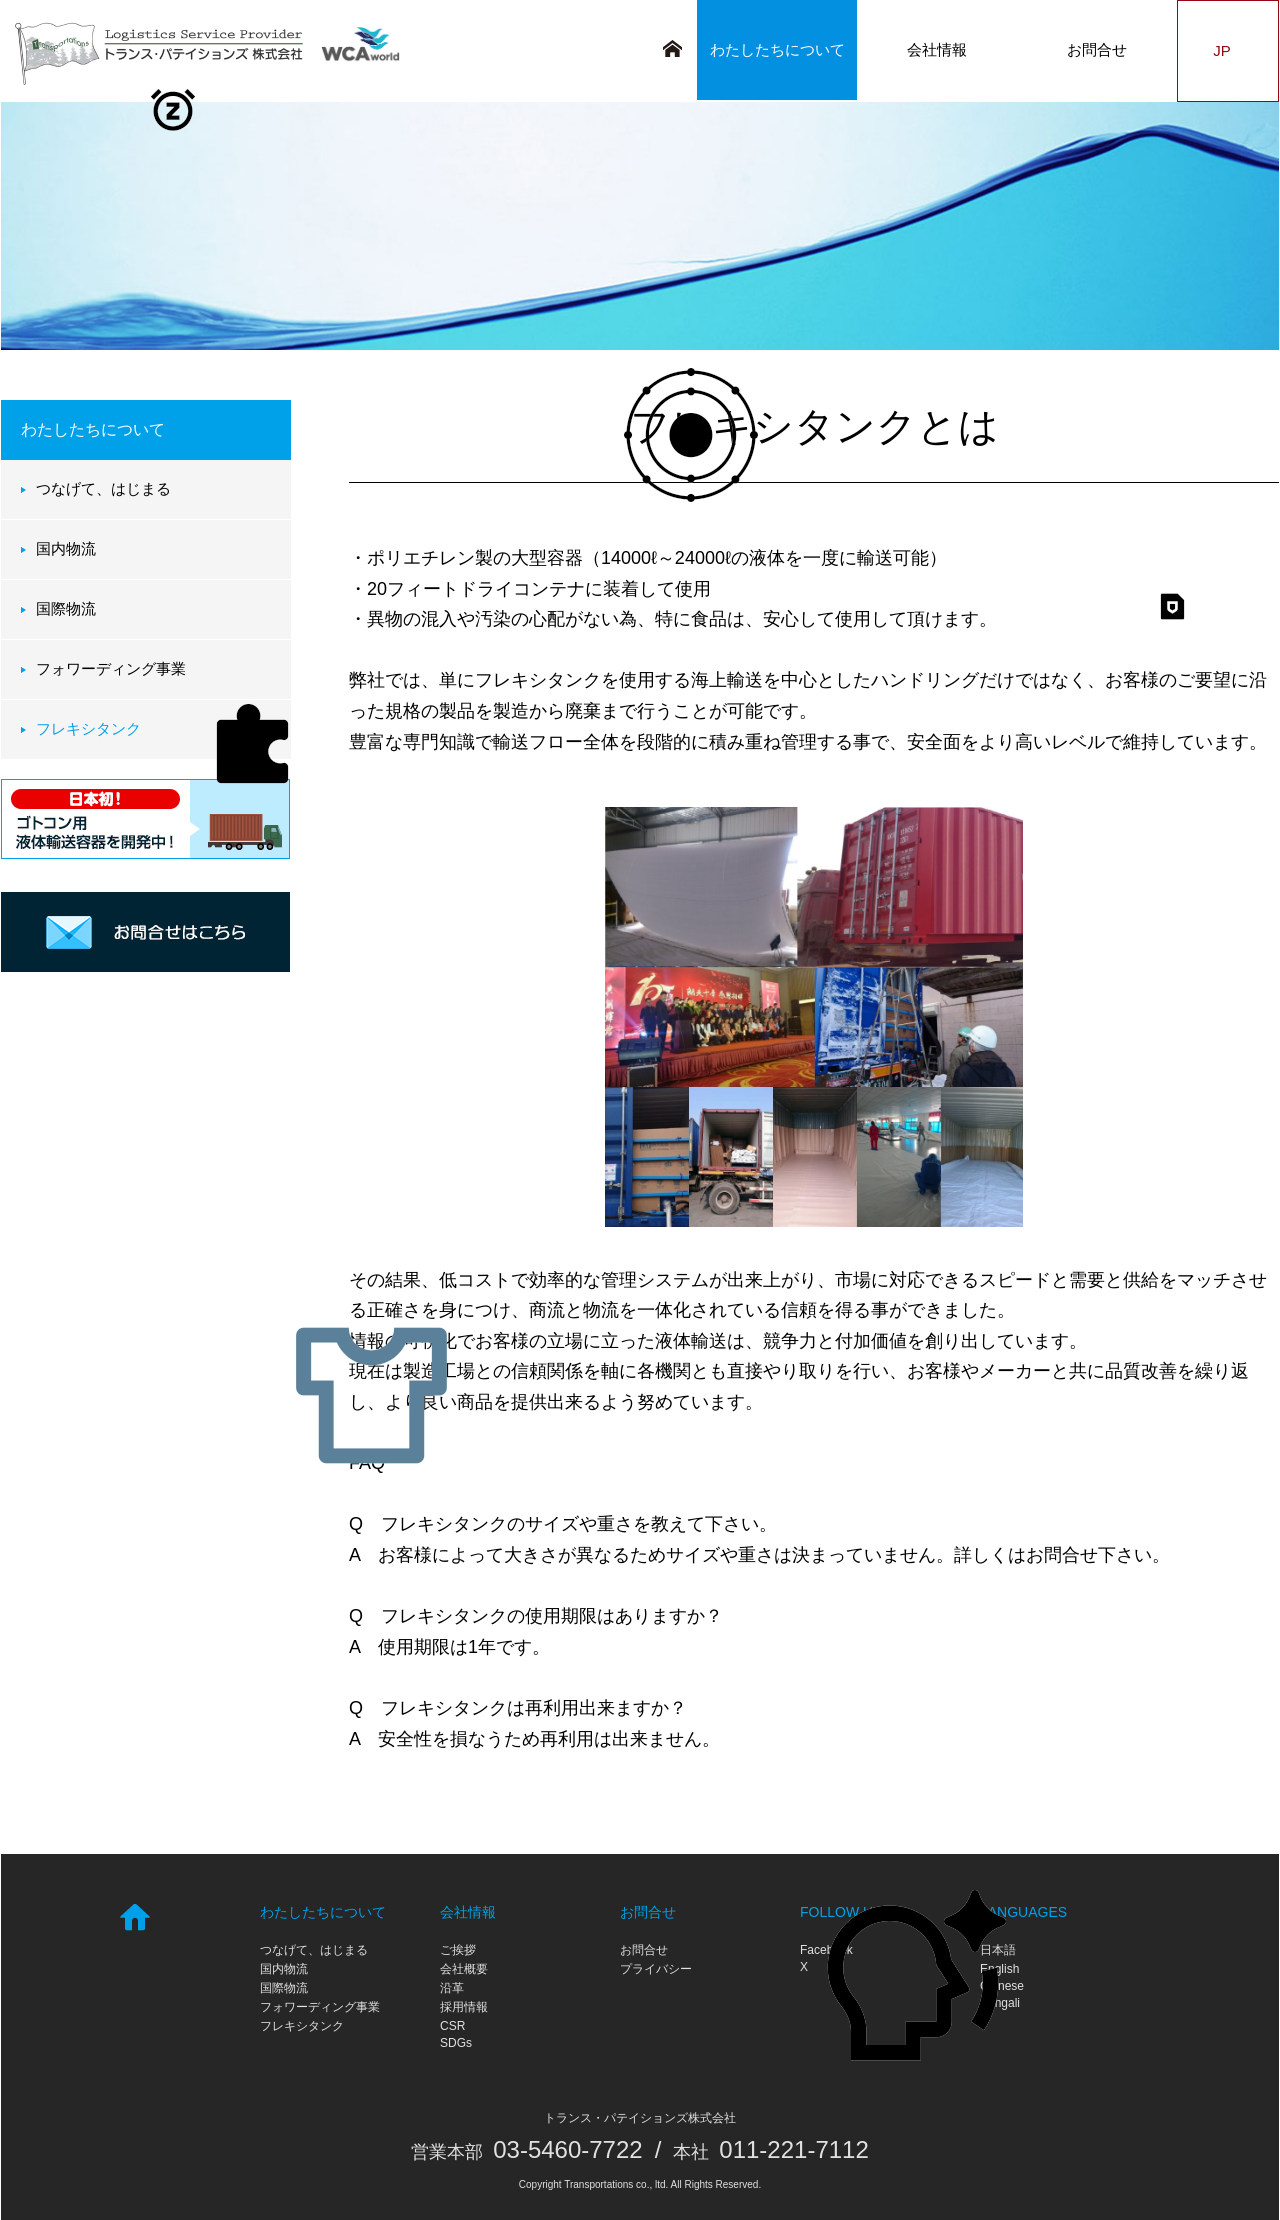 This screenshot has height=2220, width=1280. What do you see at coordinates (913, 1983) in the screenshot?
I see `access speak ai voice assistant` at bounding box center [913, 1983].